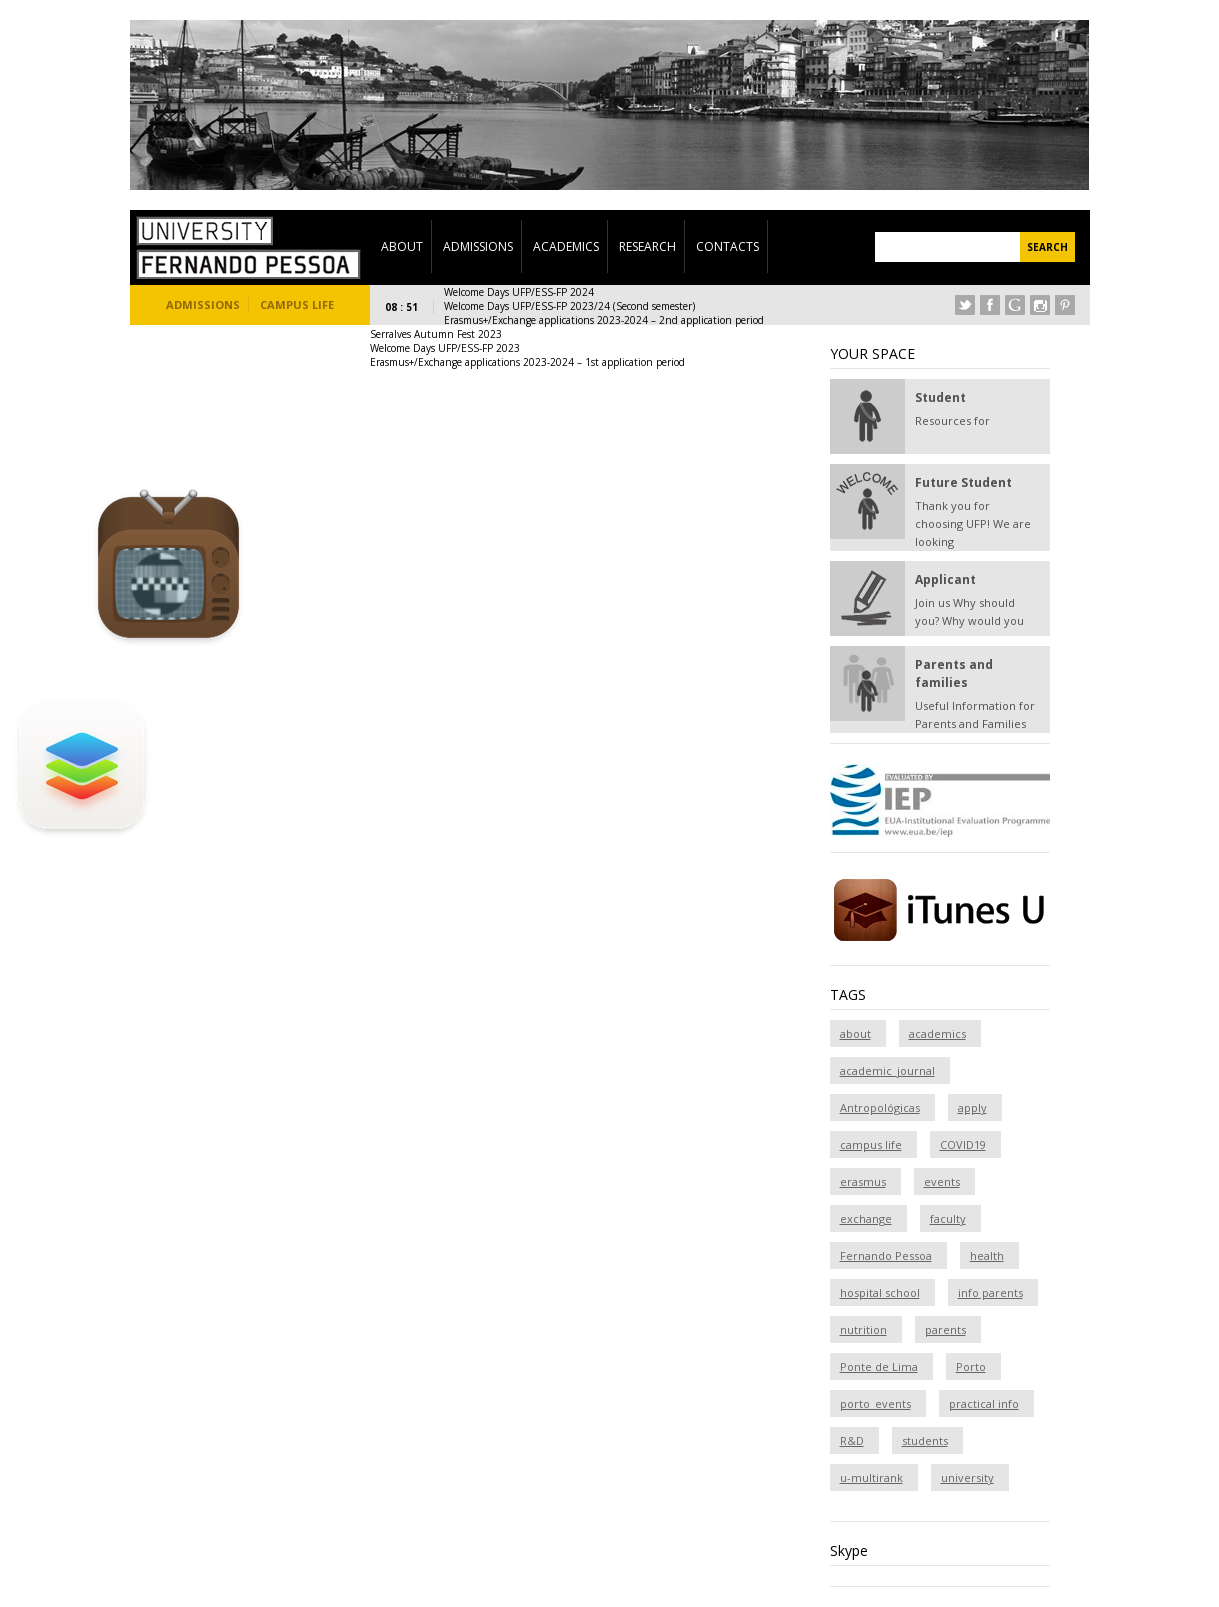  Describe the element at coordinates (82, 766) in the screenshot. I see `open onlyoffice document suite` at that location.